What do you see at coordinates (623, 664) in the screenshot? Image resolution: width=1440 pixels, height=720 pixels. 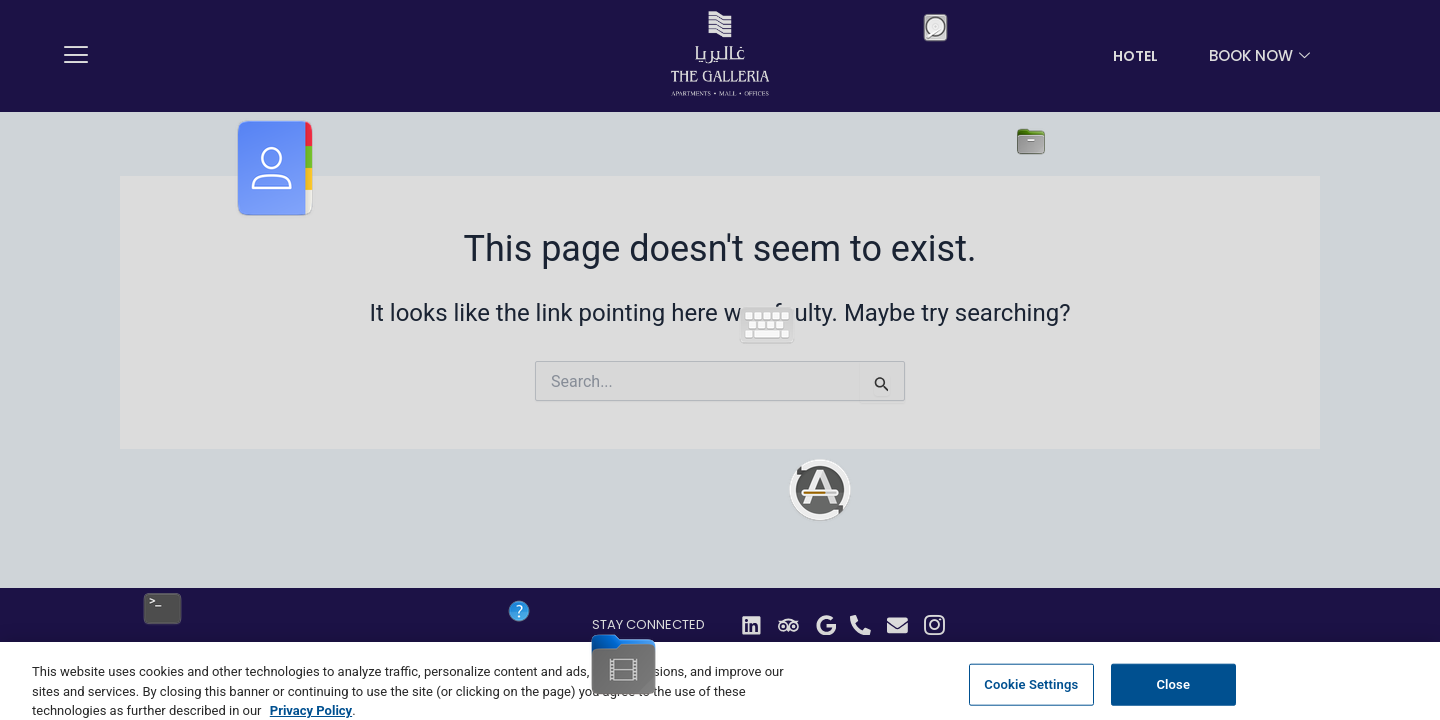 I see `open your videos folder` at bounding box center [623, 664].